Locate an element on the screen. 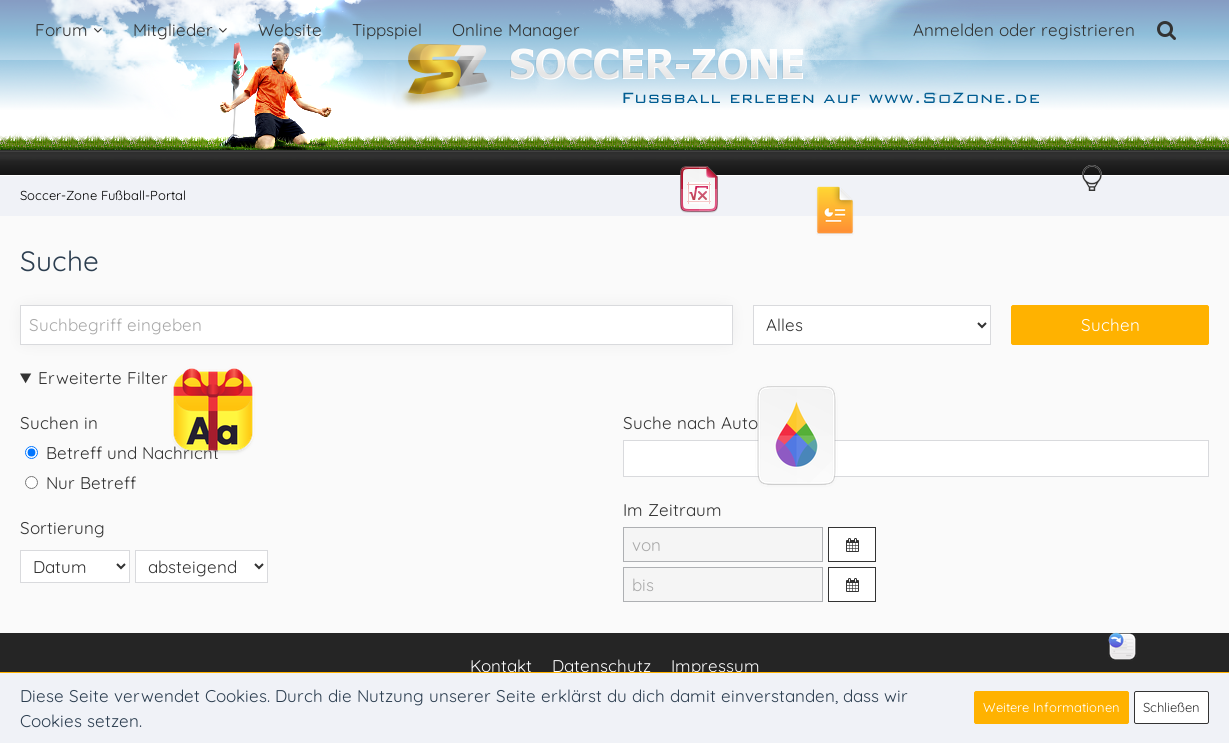 This screenshot has width=1229, height=743. open webfont kit generator app is located at coordinates (213, 411).